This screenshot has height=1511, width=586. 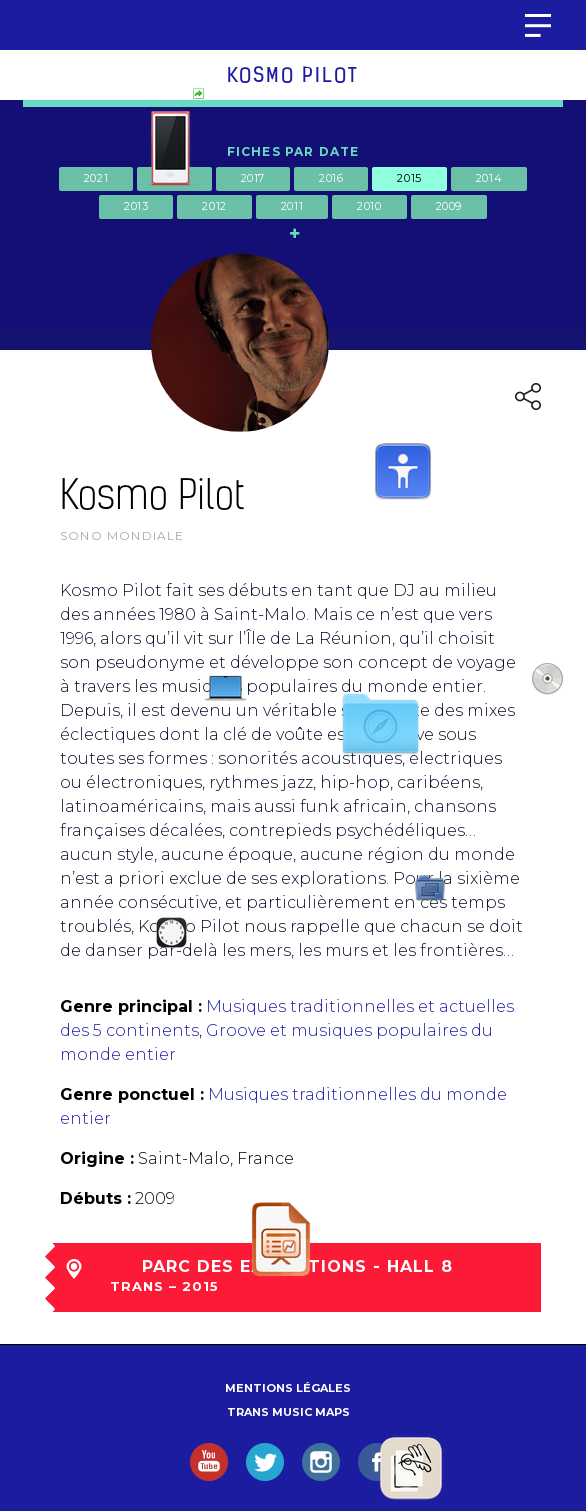 I want to click on indicates a shared file or folder, so click(x=207, y=85).